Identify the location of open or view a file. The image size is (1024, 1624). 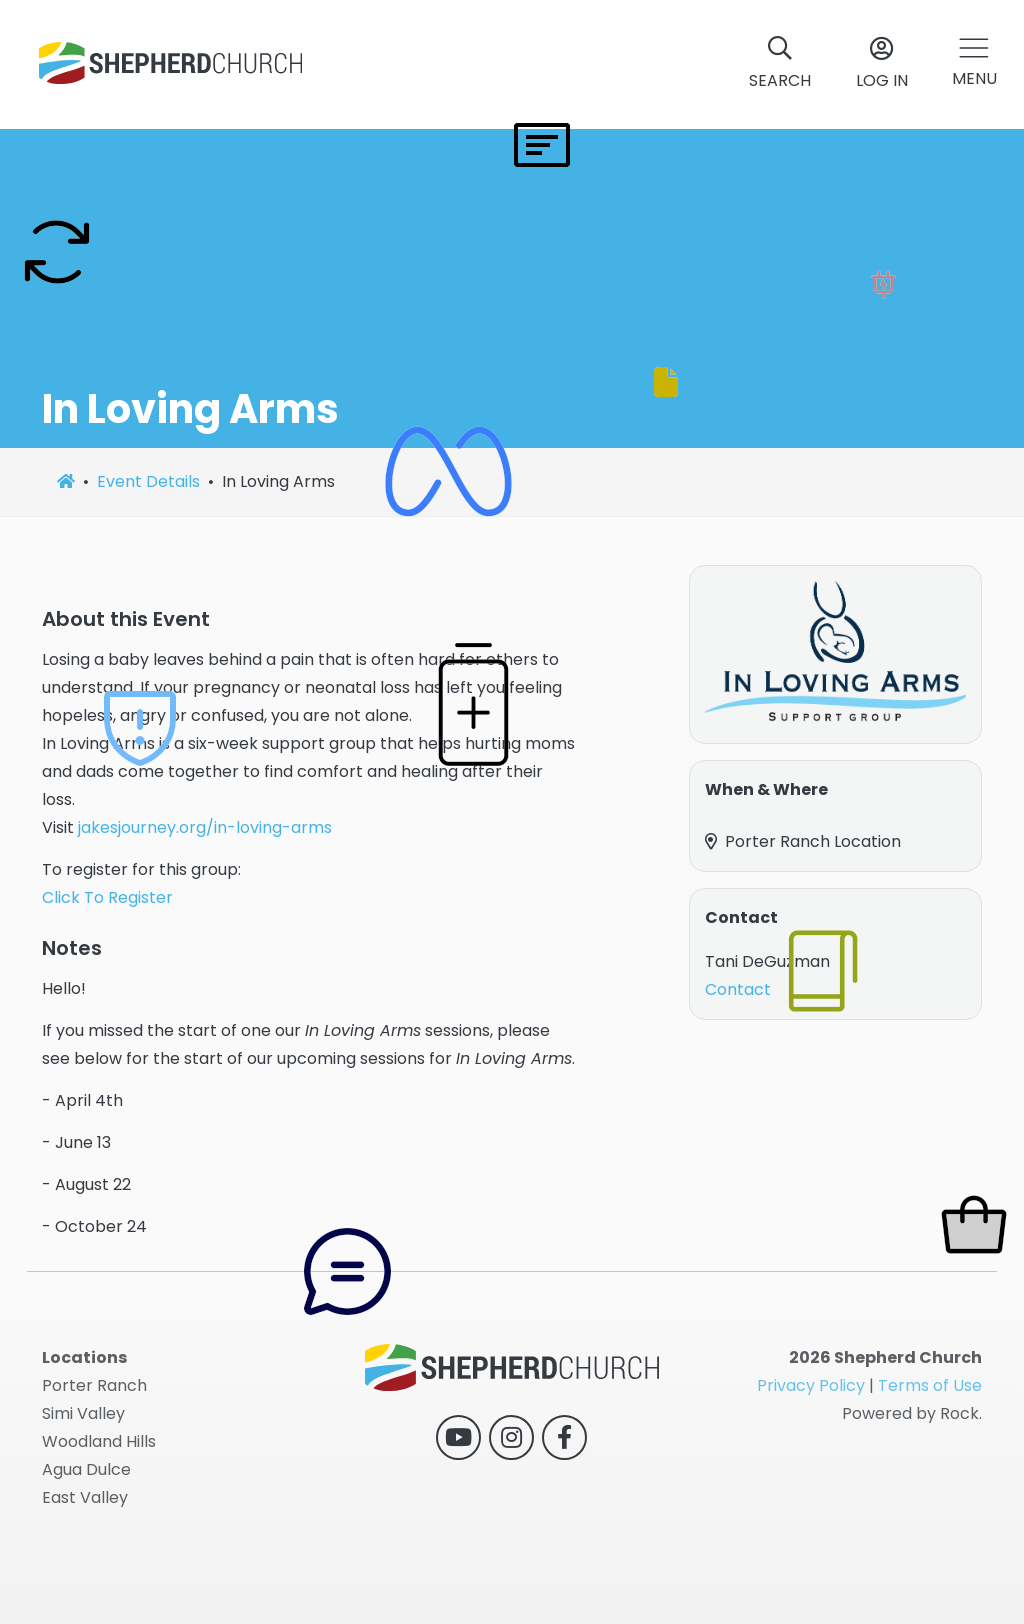
(666, 382).